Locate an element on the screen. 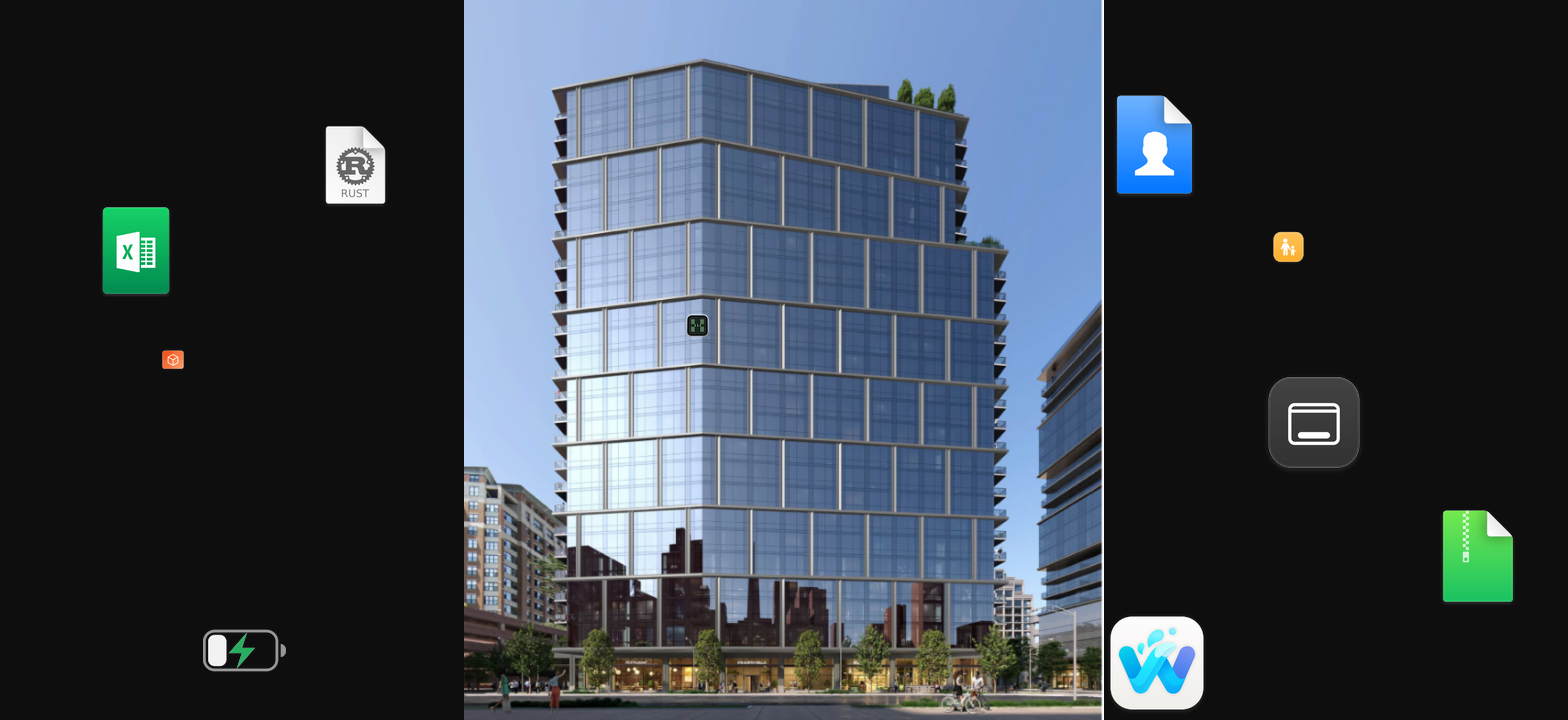  indicates battery is charging at 20% capacity is located at coordinates (244, 650).